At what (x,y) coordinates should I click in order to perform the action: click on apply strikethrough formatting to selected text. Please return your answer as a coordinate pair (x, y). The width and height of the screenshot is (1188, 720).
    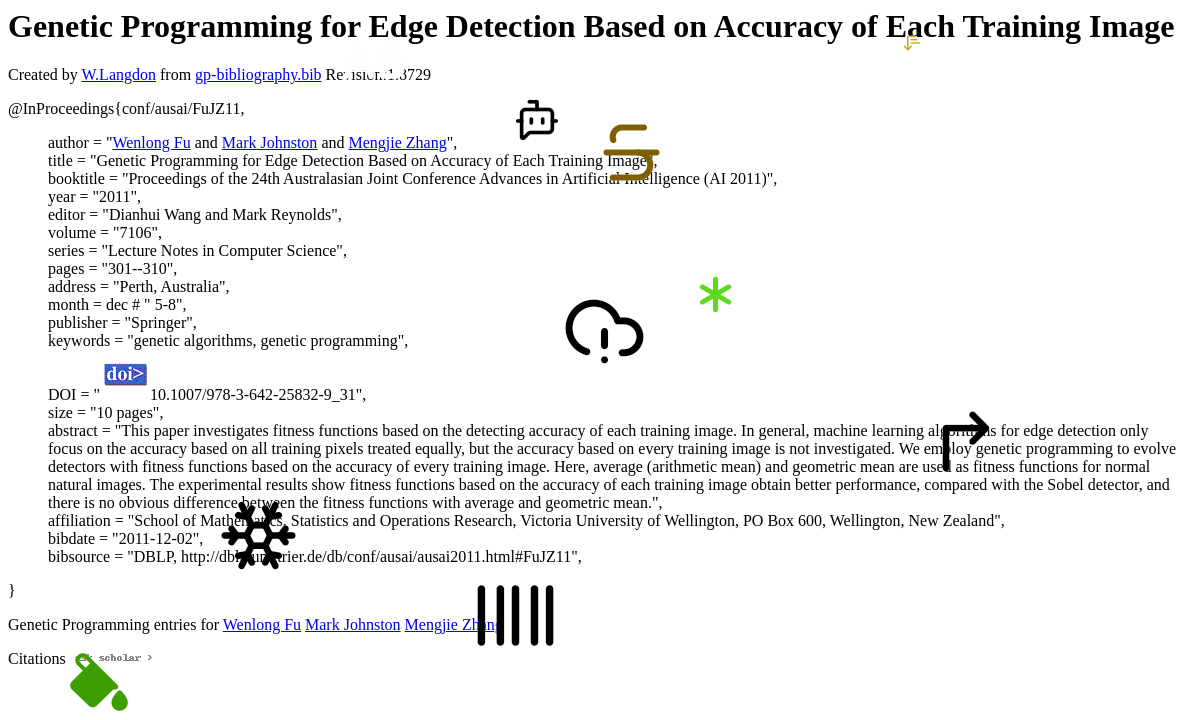
    Looking at the image, I should click on (631, 152).